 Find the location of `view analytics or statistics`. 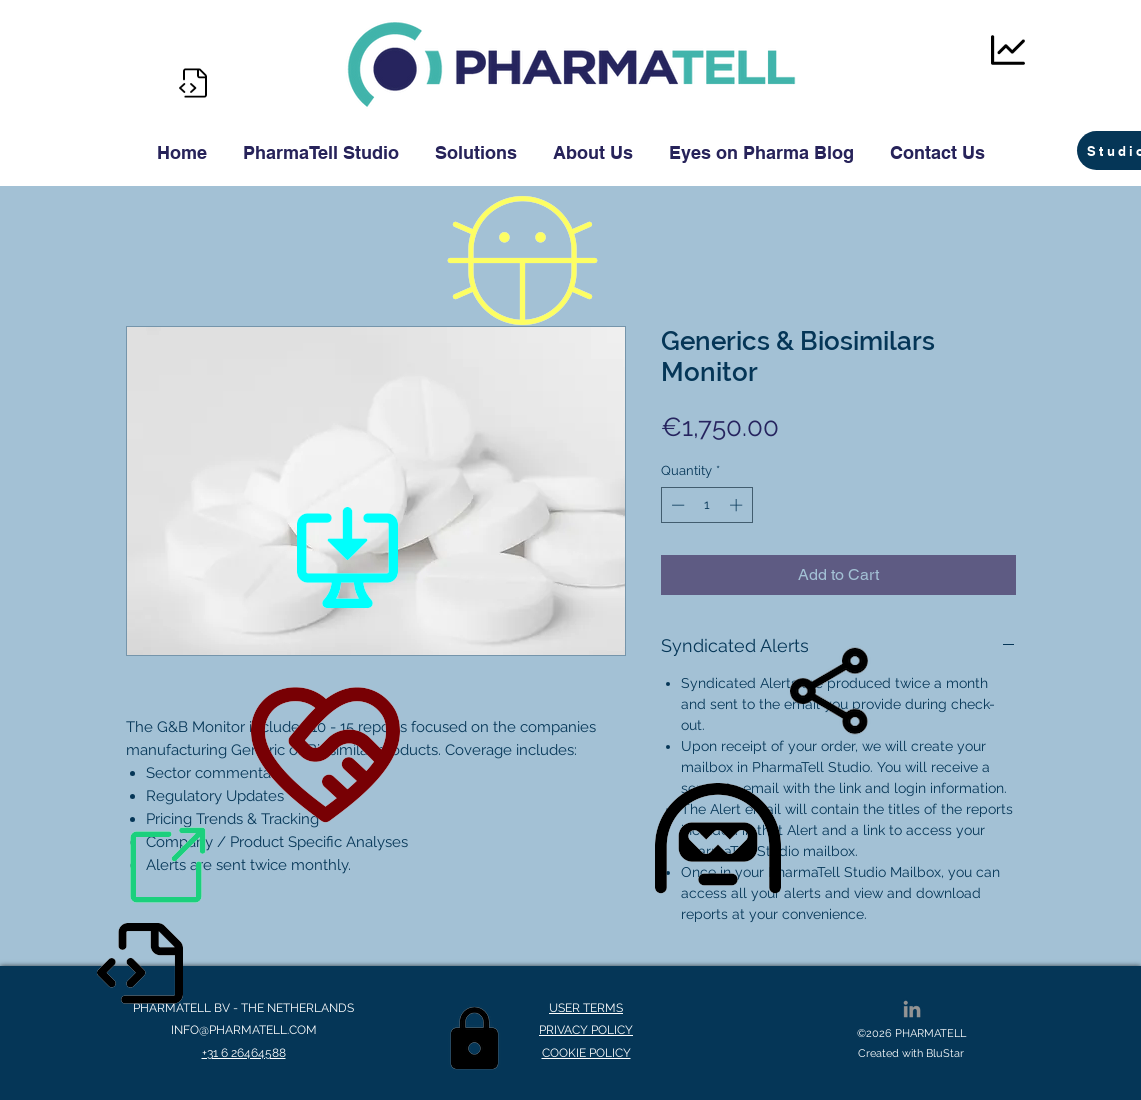

view analytics or statistics is located at coordinates (1008, 50).